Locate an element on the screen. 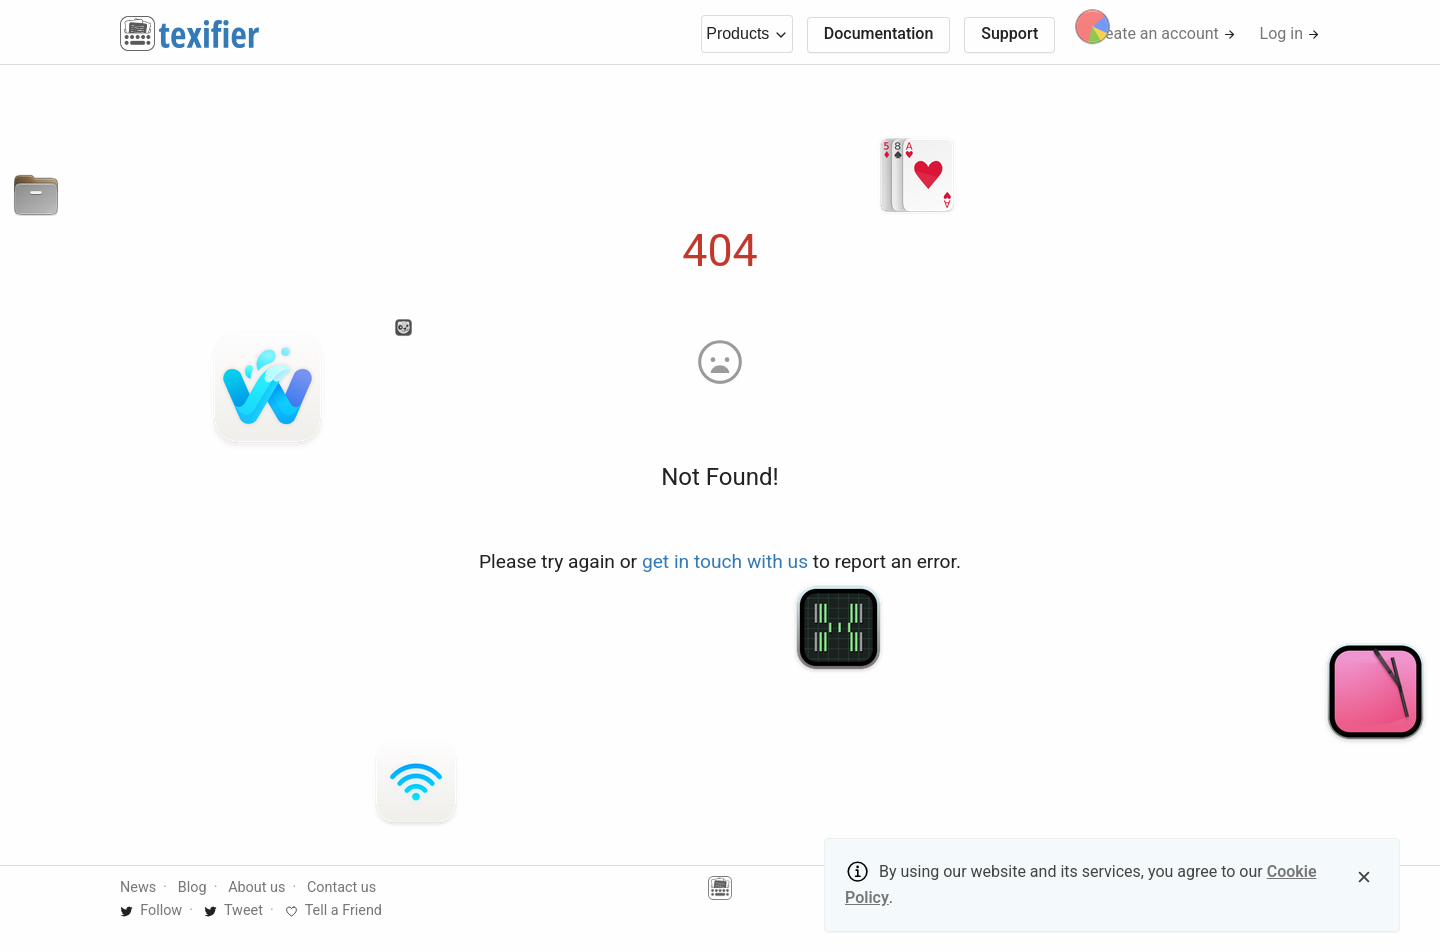 Image resolution: width=1440 pixels, height=952 pixels. open the files application is located at coordinates (36, 195).